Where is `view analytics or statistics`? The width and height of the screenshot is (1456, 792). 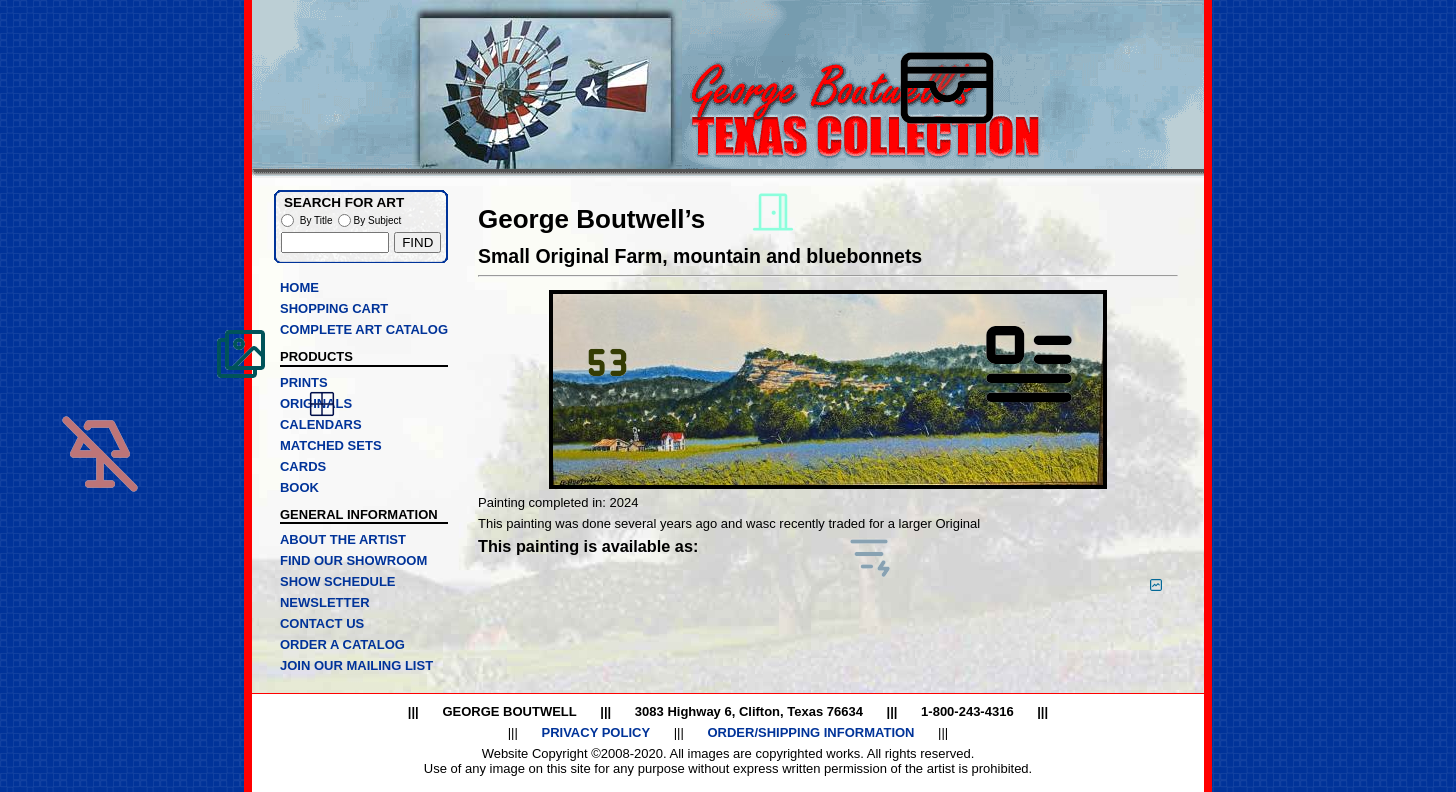
view analytics or statistics is located at coordinates (1156, 585).